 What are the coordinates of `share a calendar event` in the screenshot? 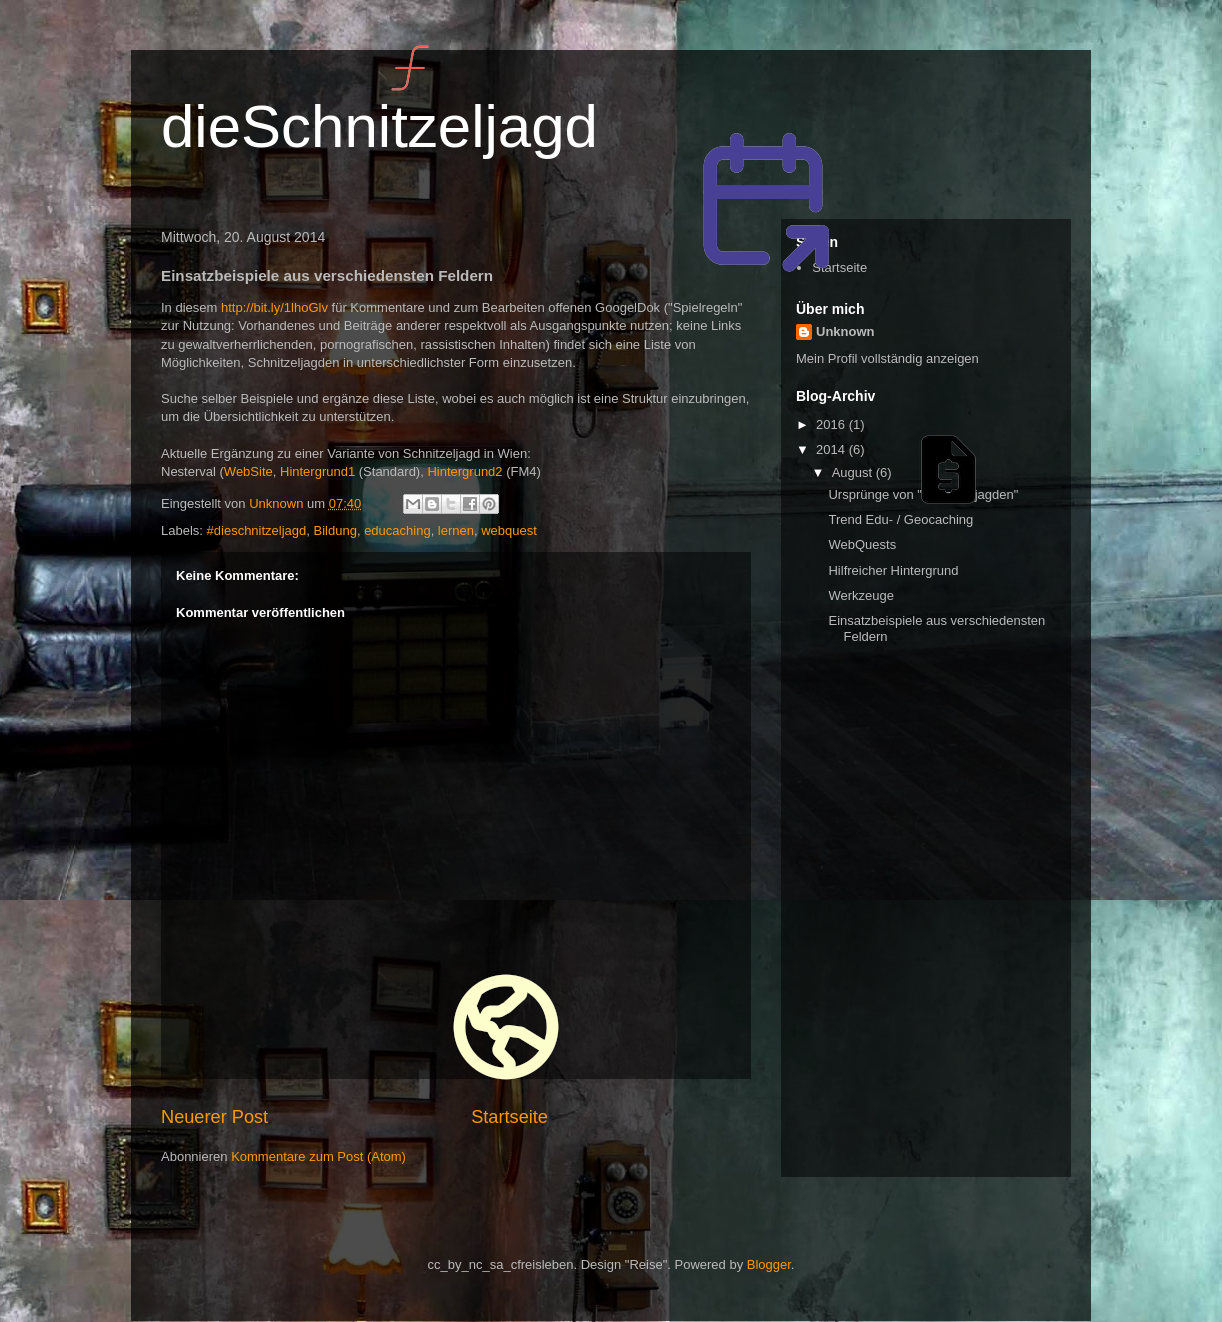 It's located at (763, 199).